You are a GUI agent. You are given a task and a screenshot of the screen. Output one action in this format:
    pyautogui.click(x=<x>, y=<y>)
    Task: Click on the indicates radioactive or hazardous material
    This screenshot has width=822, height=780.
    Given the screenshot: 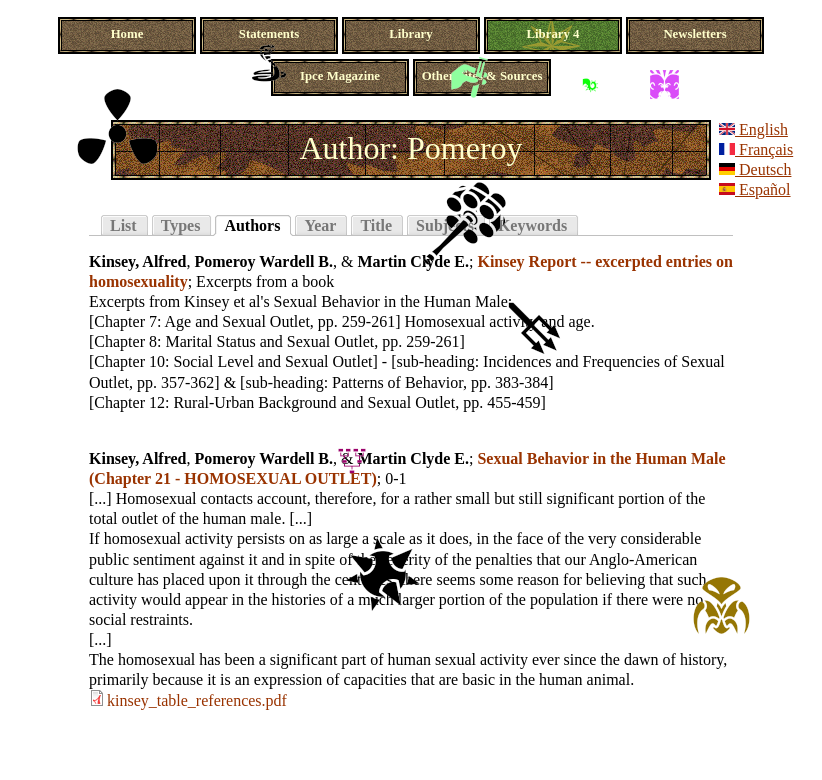 What is the action you would take?
    pyautogui.click(x=117, y=126)
    